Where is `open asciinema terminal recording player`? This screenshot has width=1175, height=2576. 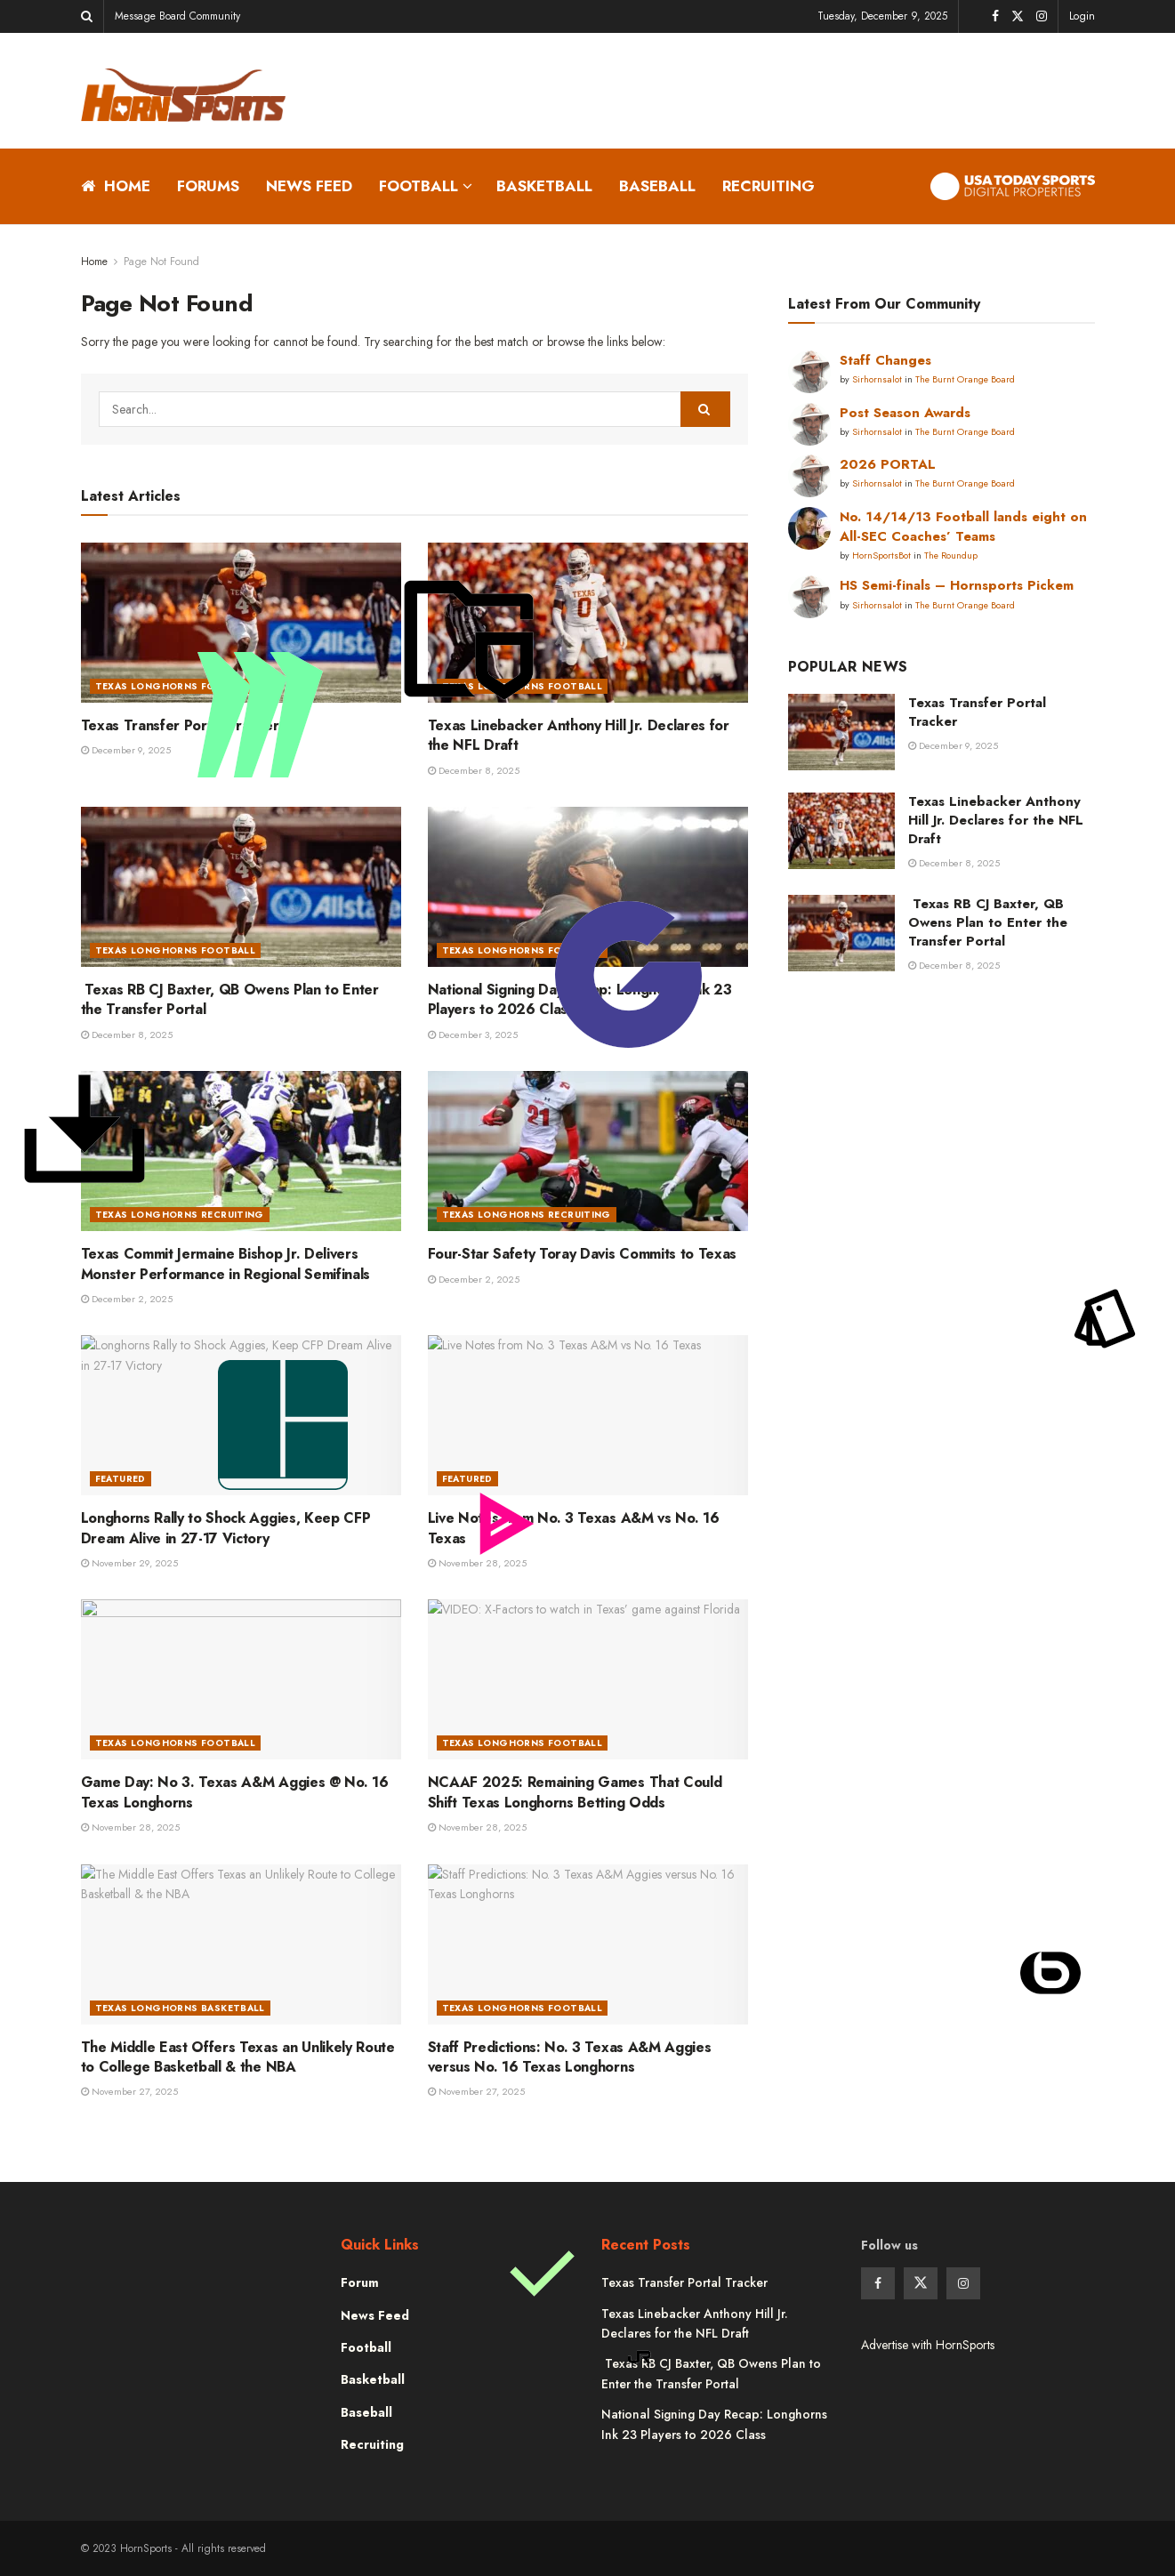
open asciinema terminal recording player is located at coordinates (507, 1524).